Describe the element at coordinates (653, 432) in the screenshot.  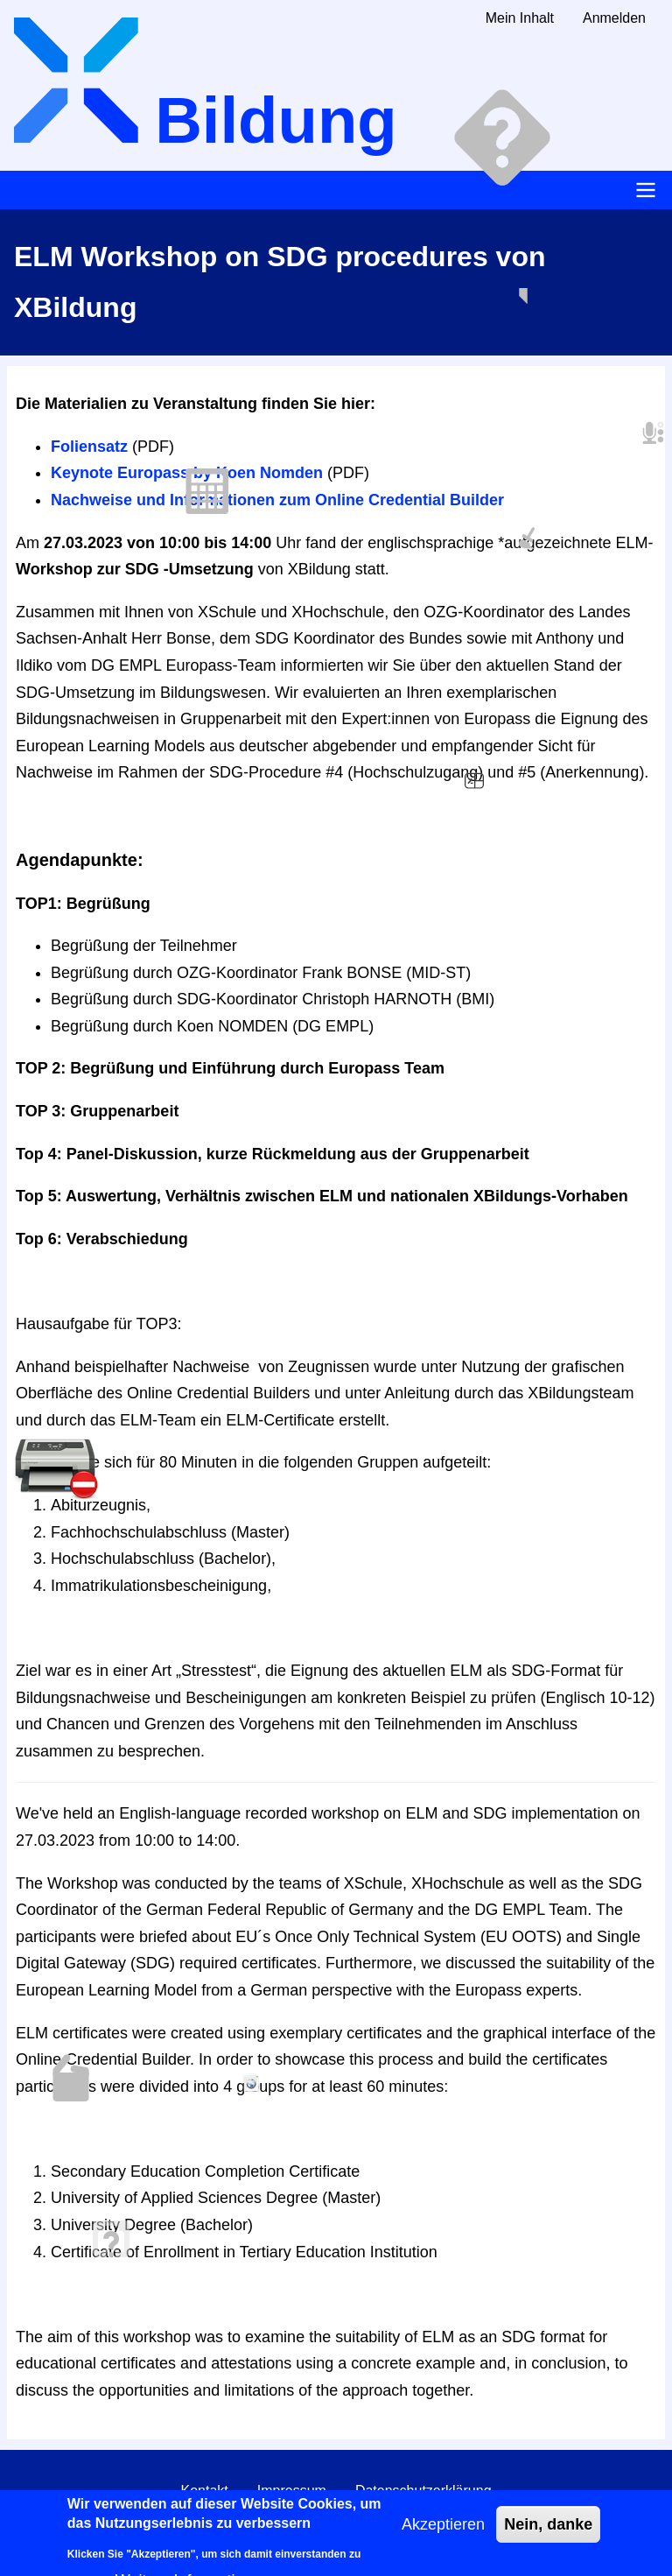
I see `microphone sensitivity set to medium level` at that location.